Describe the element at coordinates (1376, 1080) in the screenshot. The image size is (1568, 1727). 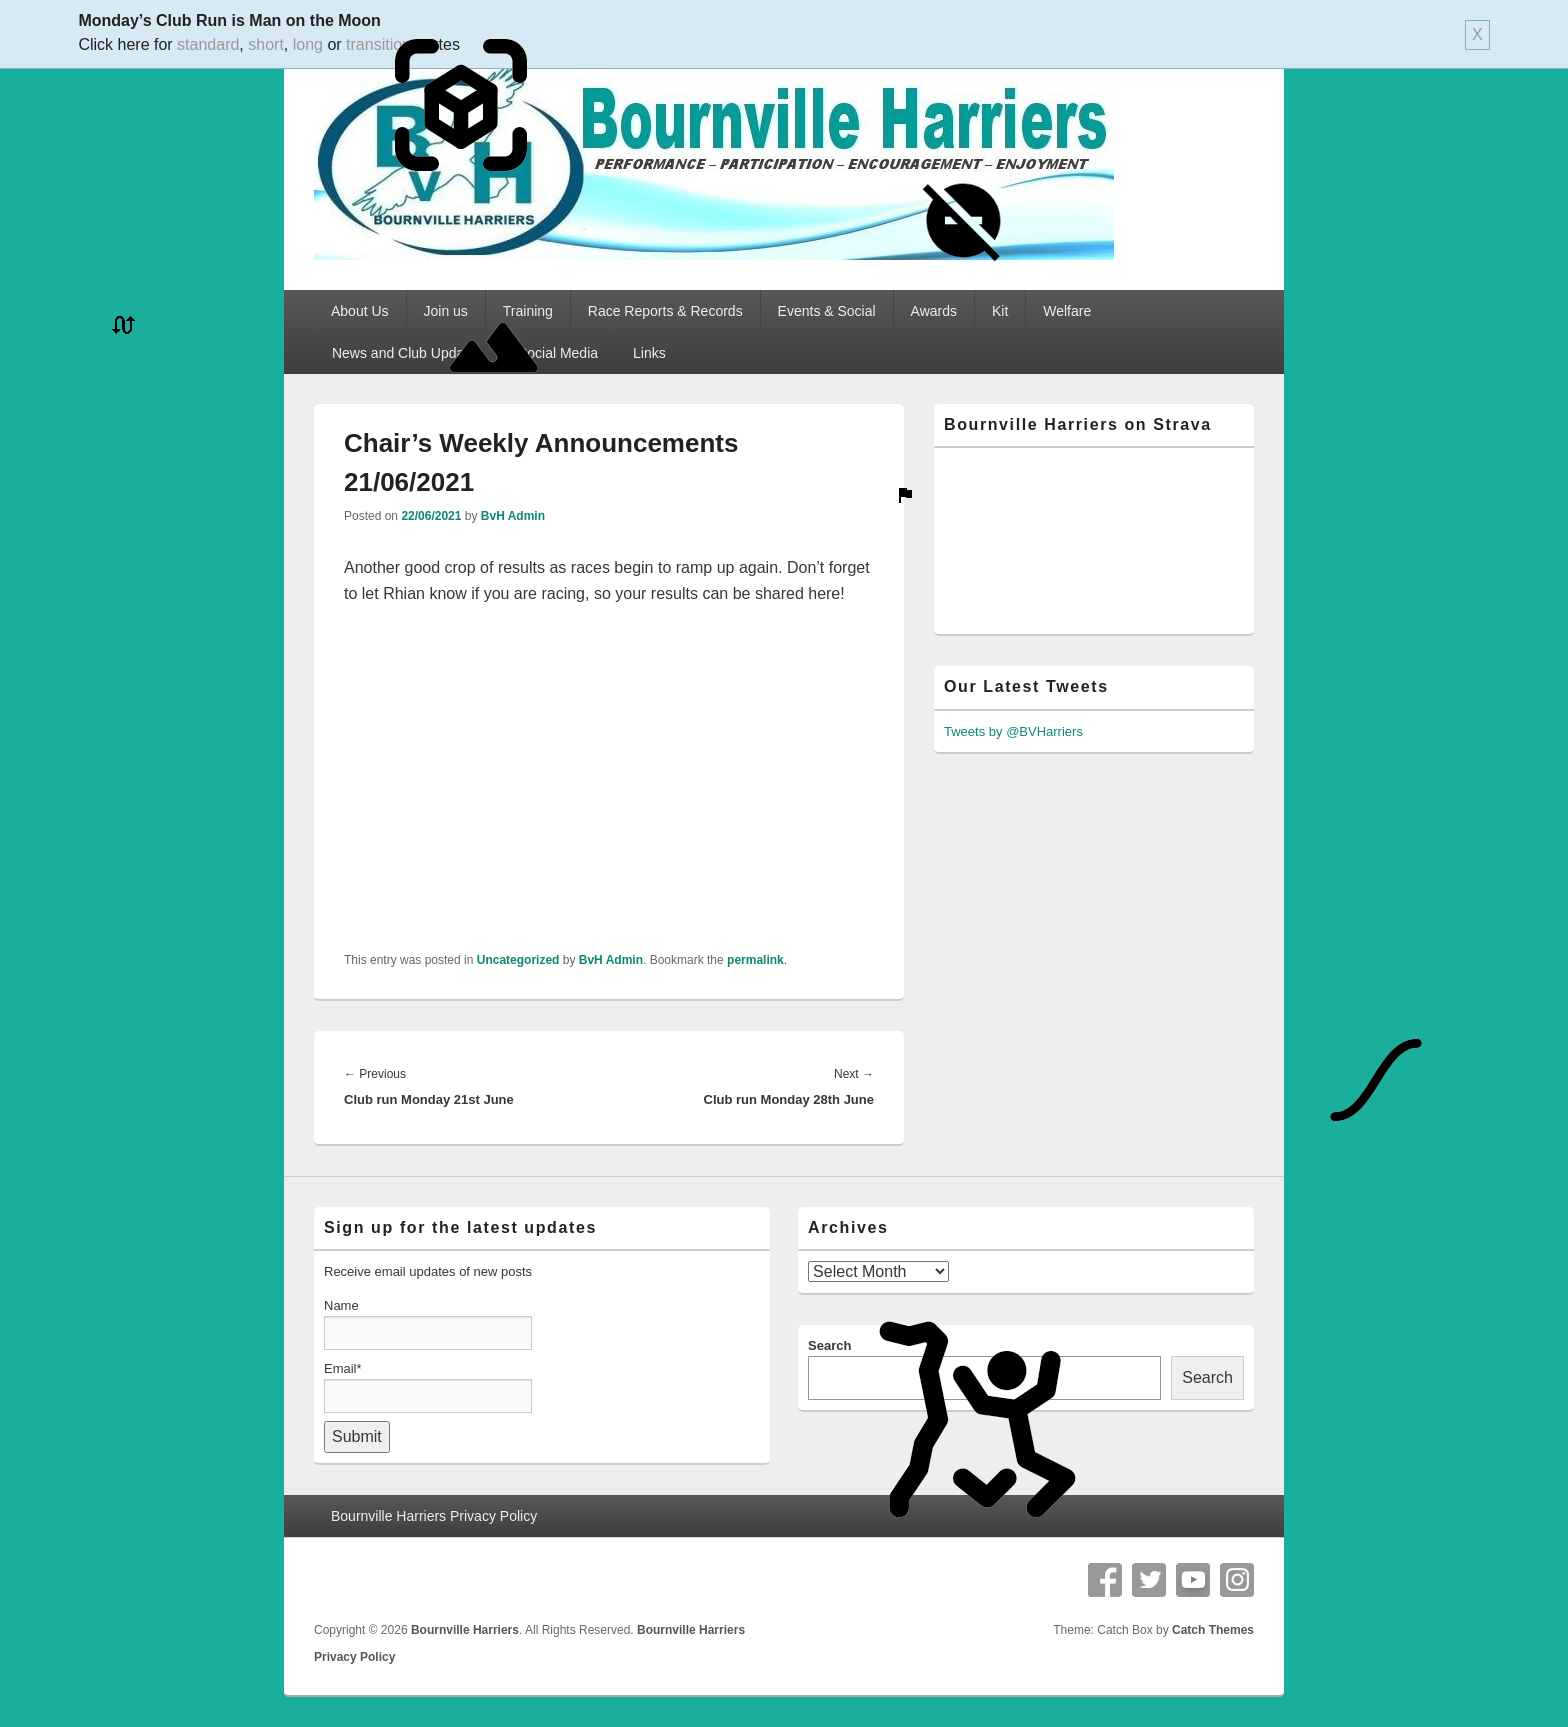
I see `apply ease-in-out animation timing` at that location.